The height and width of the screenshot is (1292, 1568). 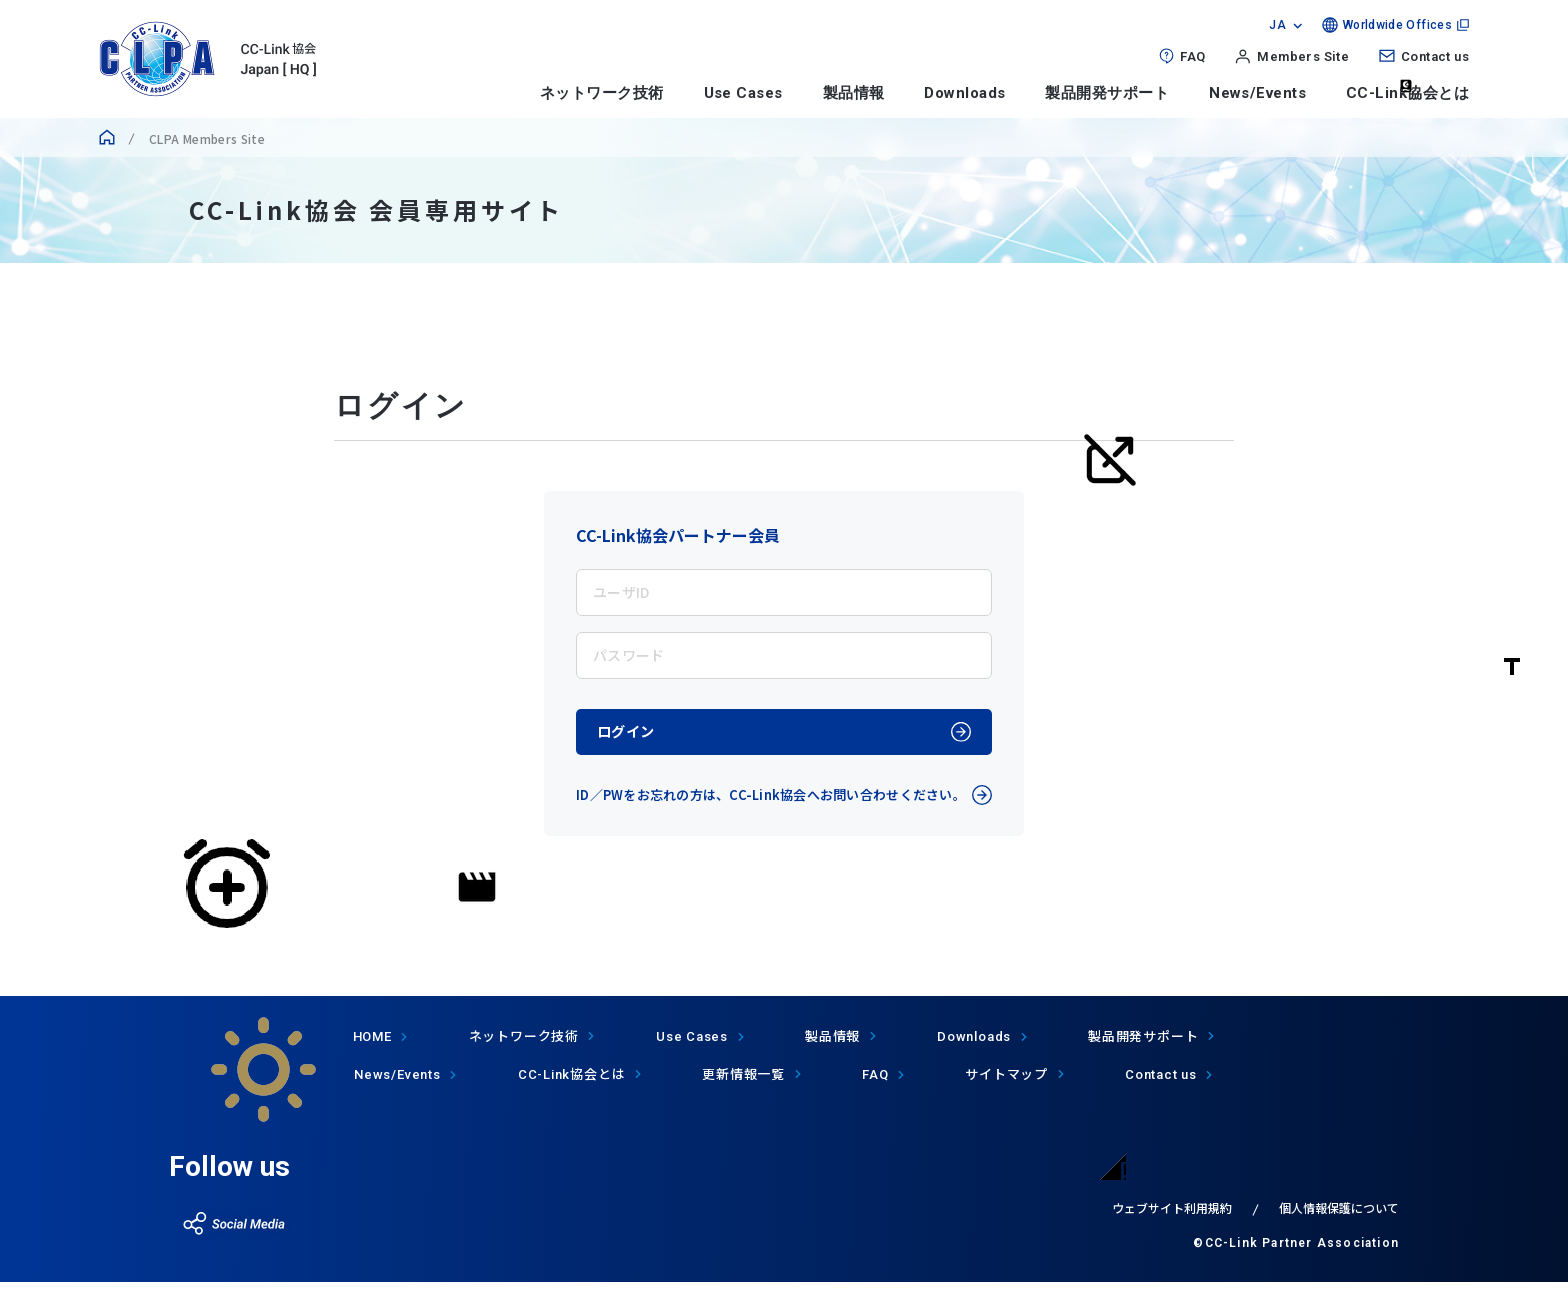 What do you see at coordinates (1110, 460) in the screenshot?
I see `external link disabled or unavailable` at bounding box center [1110, 460].